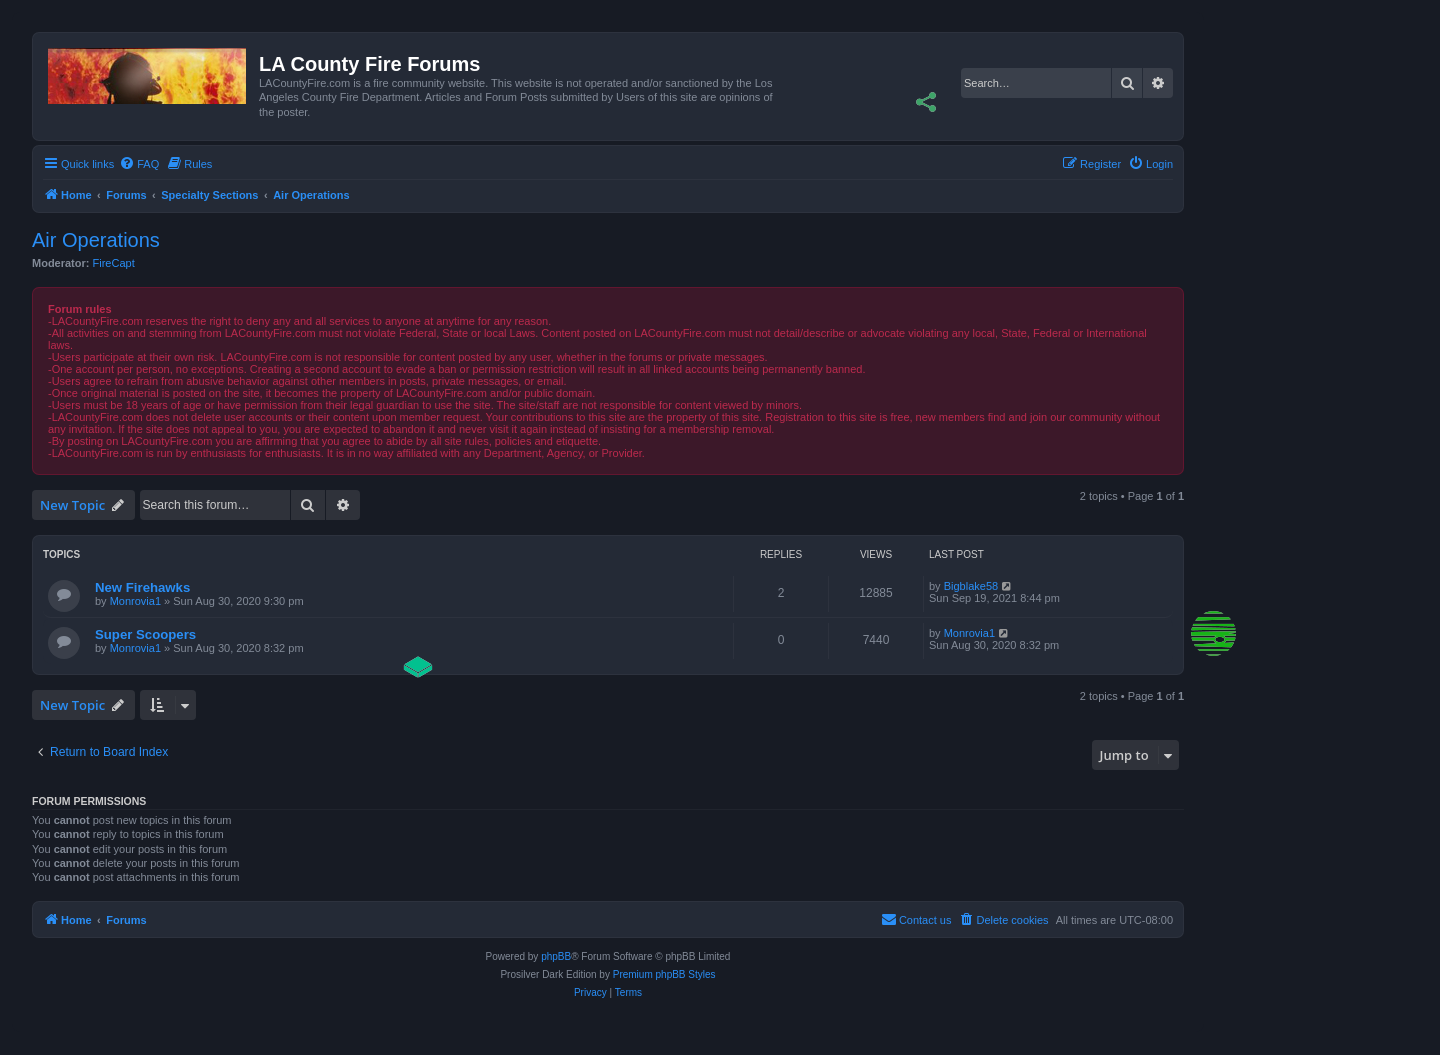 This screenshot has height=1055, width=1440. I want to click on place a flat platform in the level editor, so click(418, 667).